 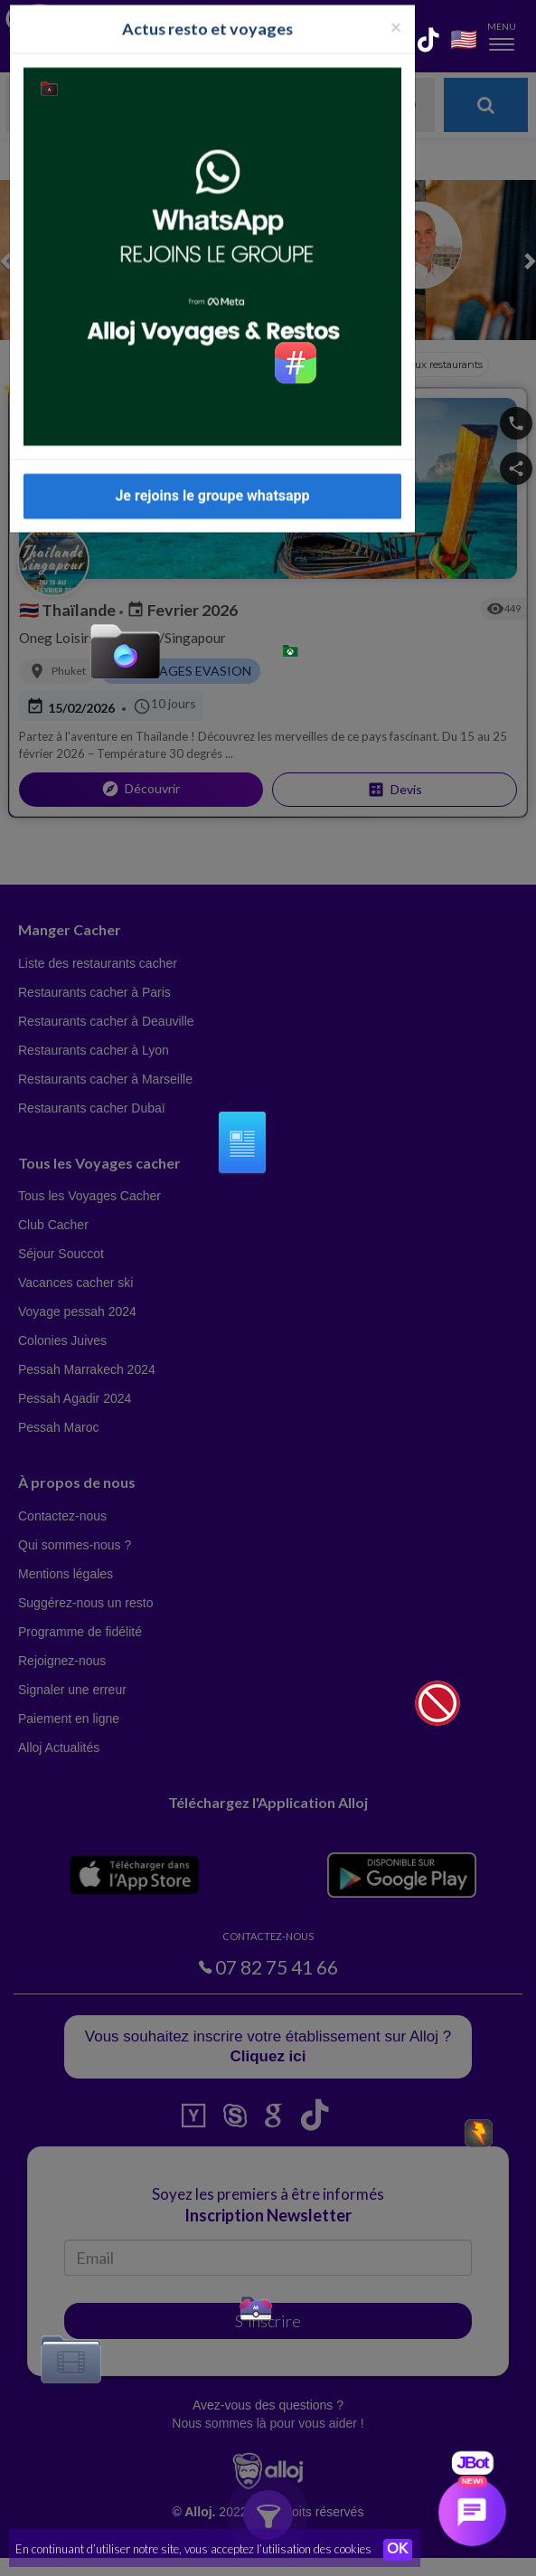 I want to click on open folder containing Xbox games or apps, so click(x=290, y=651).